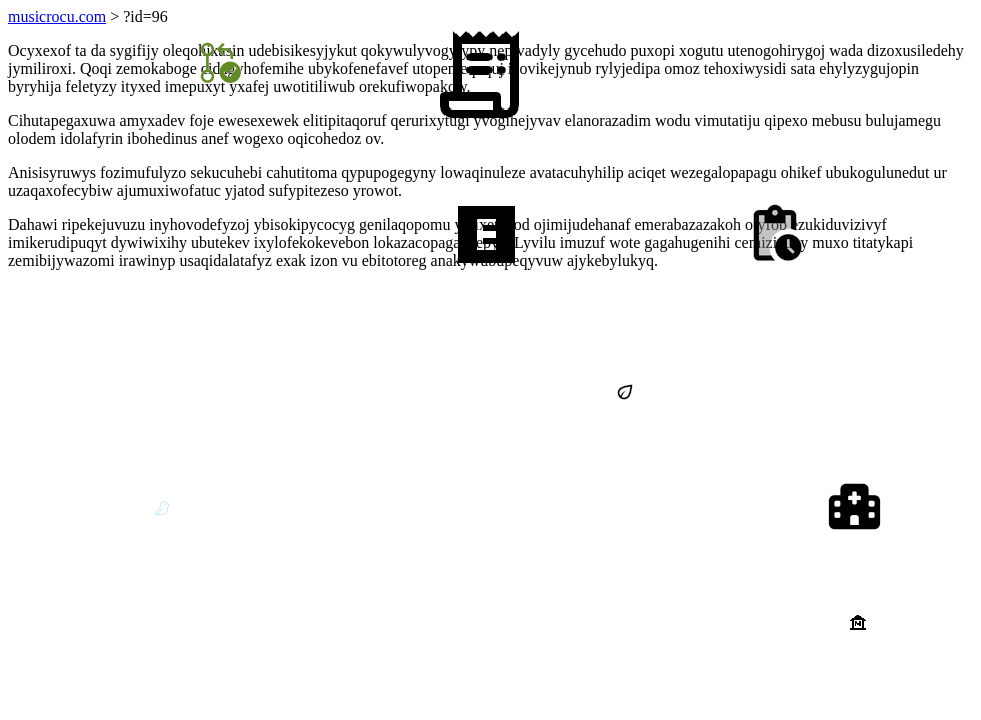 This screenshot has width=981, height=720. Describe the element at coordinates (775, 234) in the screenshot. I see `view pending tasks or actions` at that location.